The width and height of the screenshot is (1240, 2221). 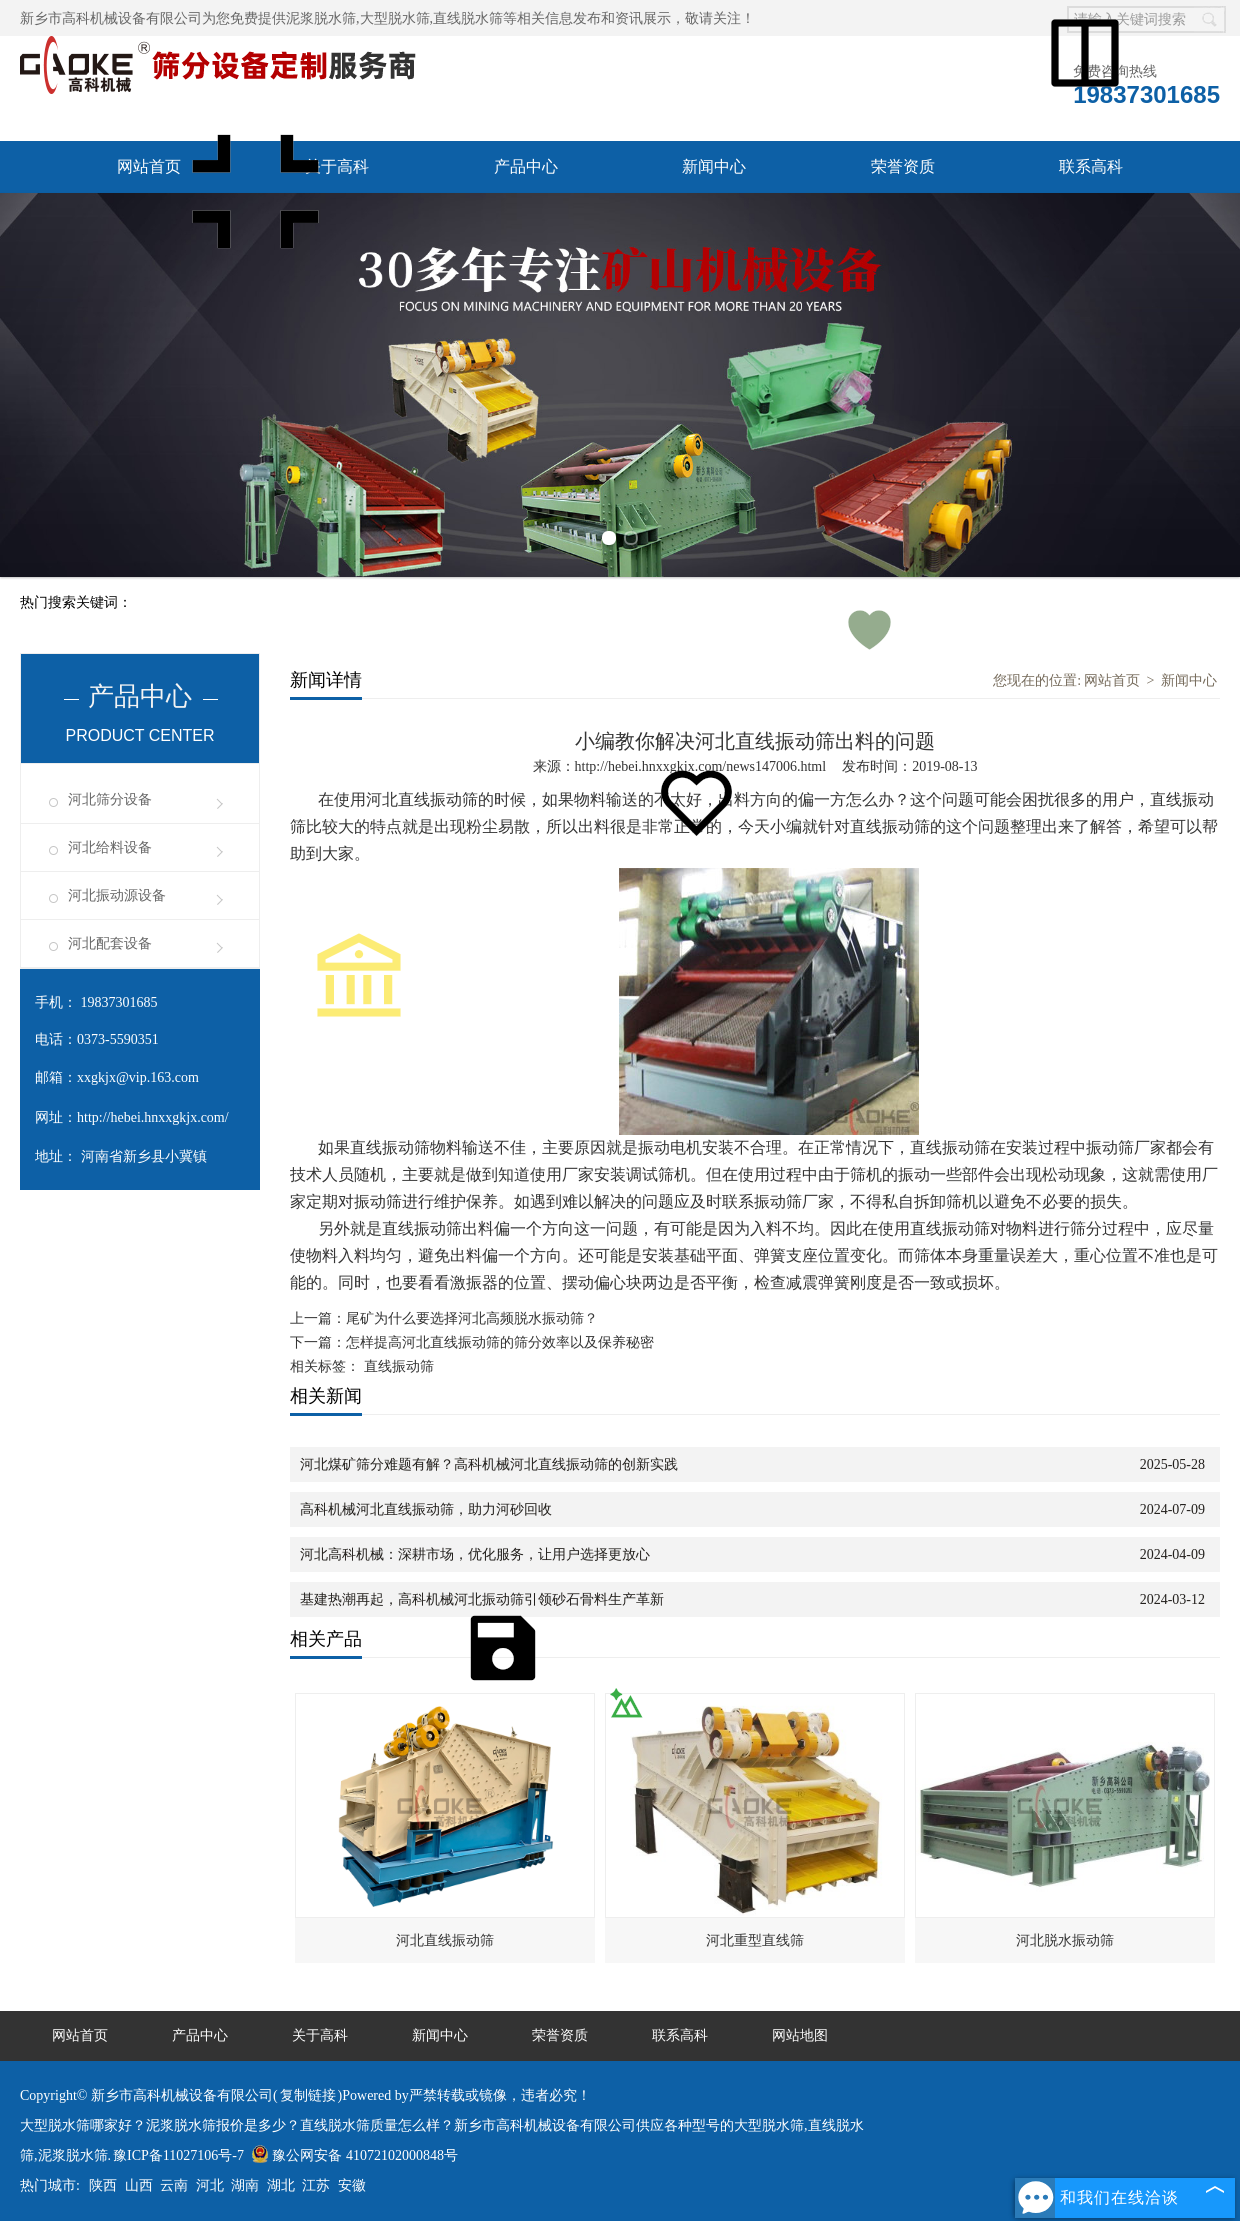 I want to click on save current file or document, so click(x=503, y=1648).